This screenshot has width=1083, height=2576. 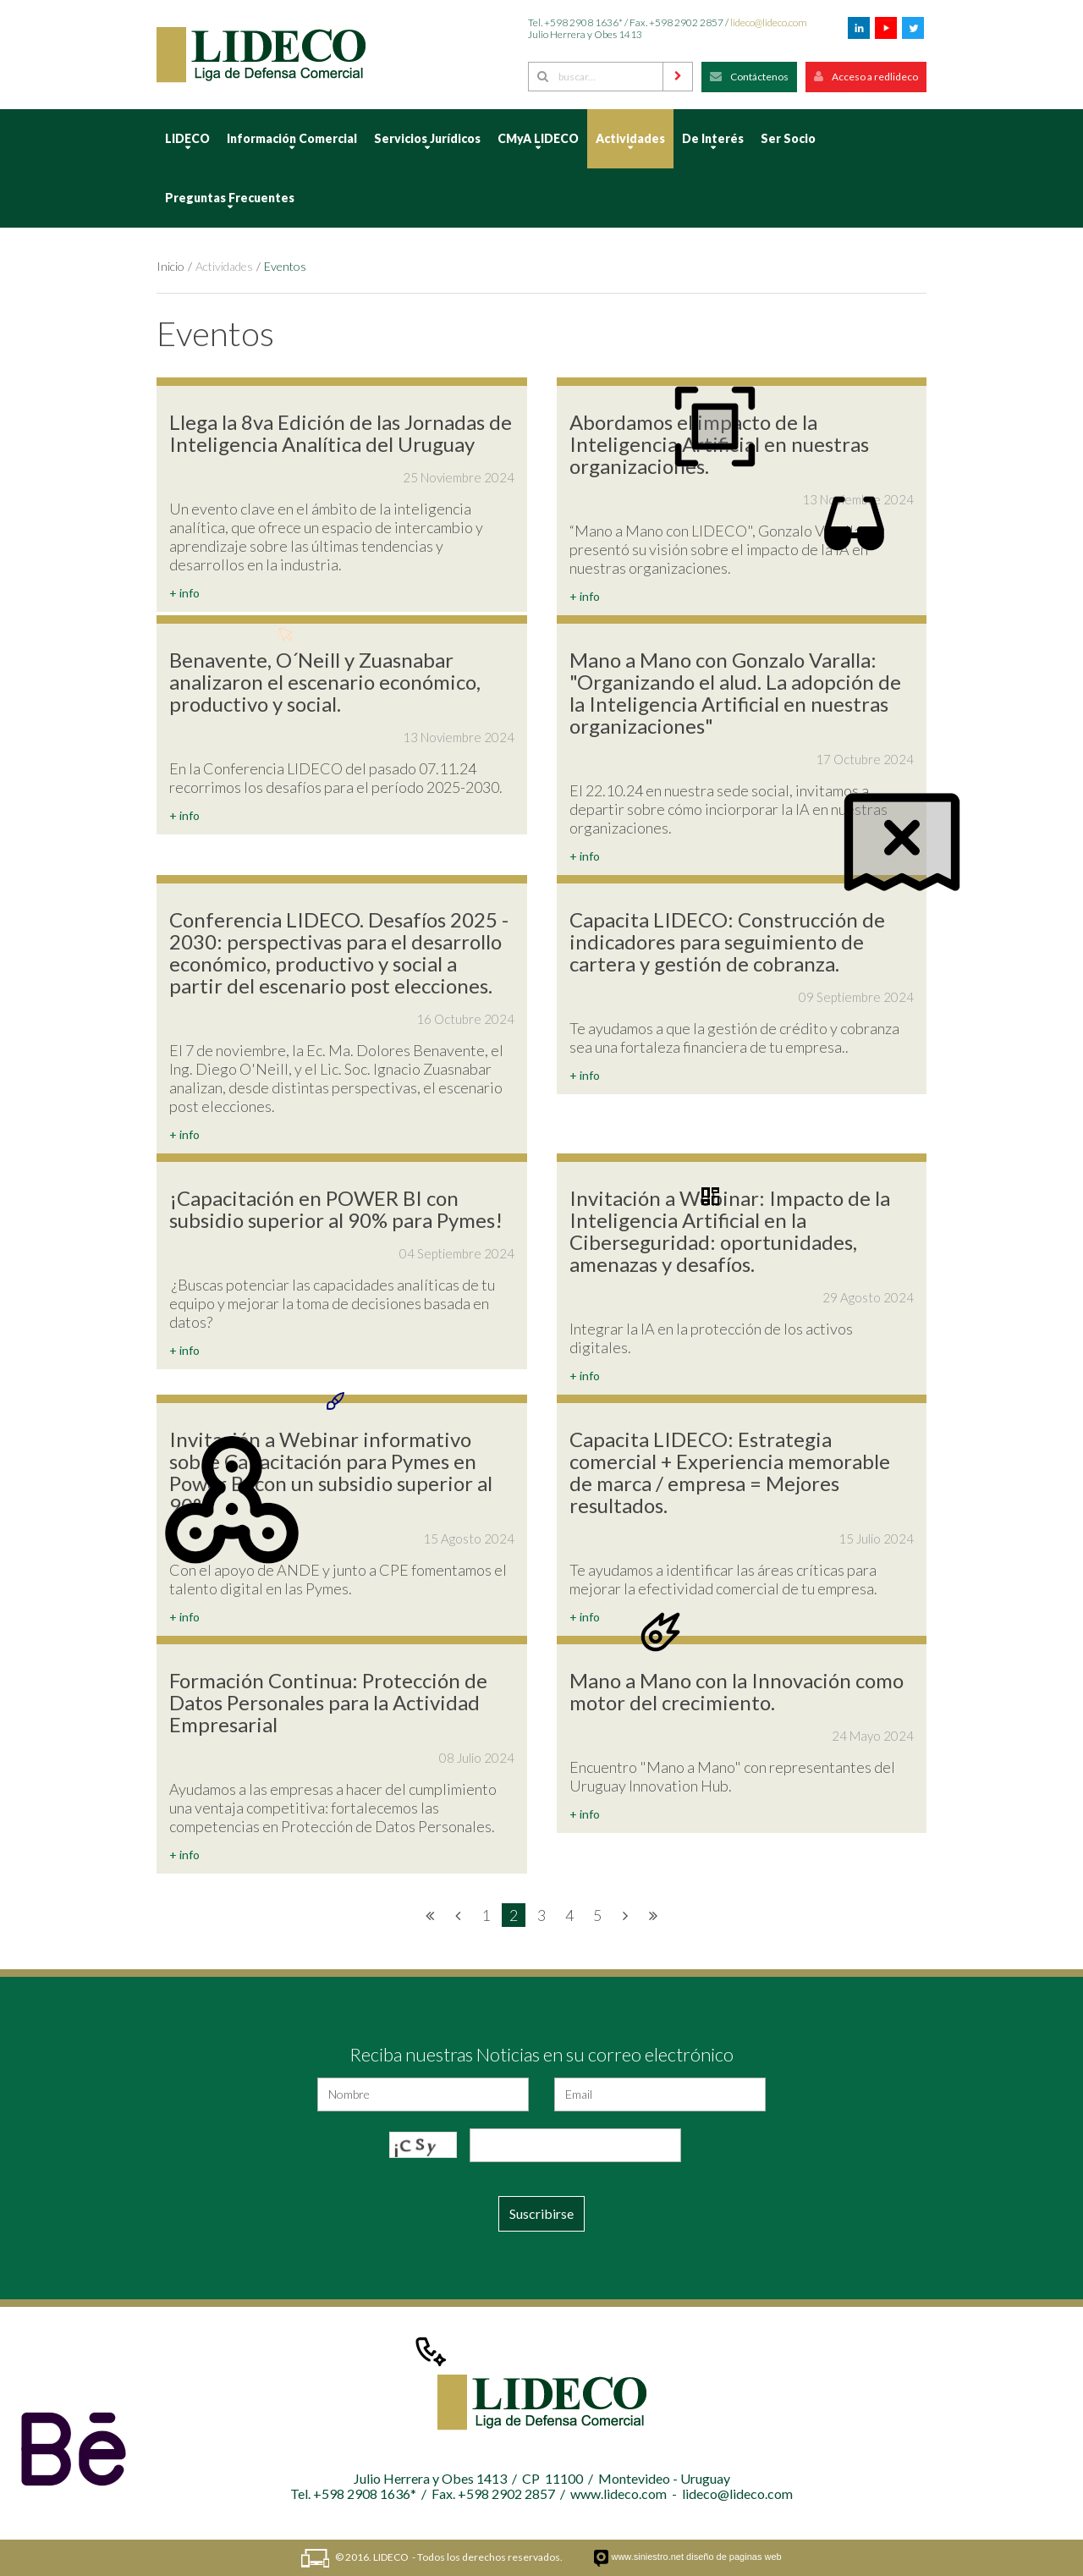 What do you see at coordinates (715, 427) in the screenshot?
I see `scan a document or QR code` at bounding box center [715, 427].